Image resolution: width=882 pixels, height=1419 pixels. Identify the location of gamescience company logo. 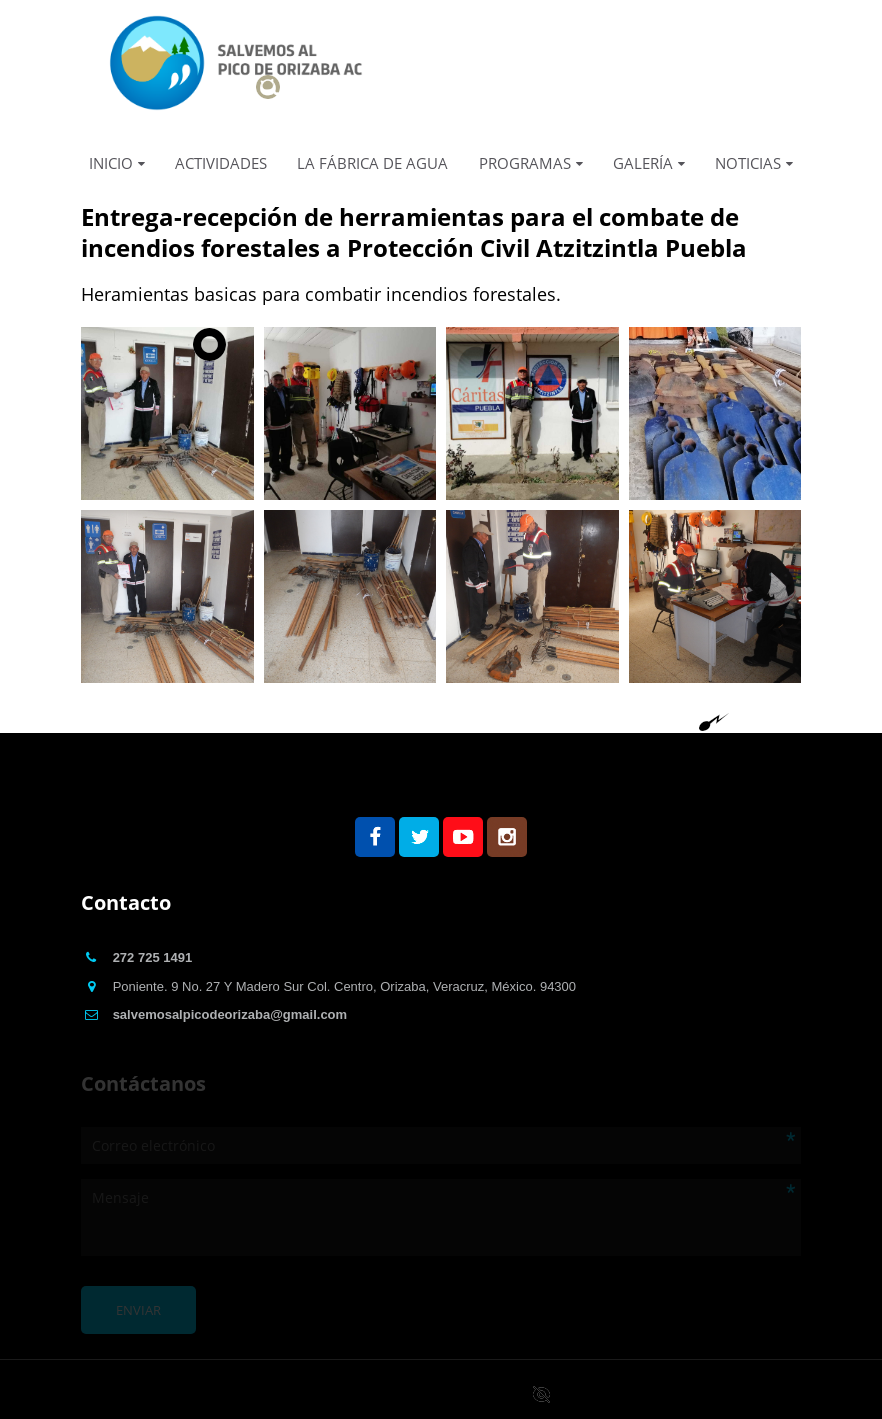
(714, 722).